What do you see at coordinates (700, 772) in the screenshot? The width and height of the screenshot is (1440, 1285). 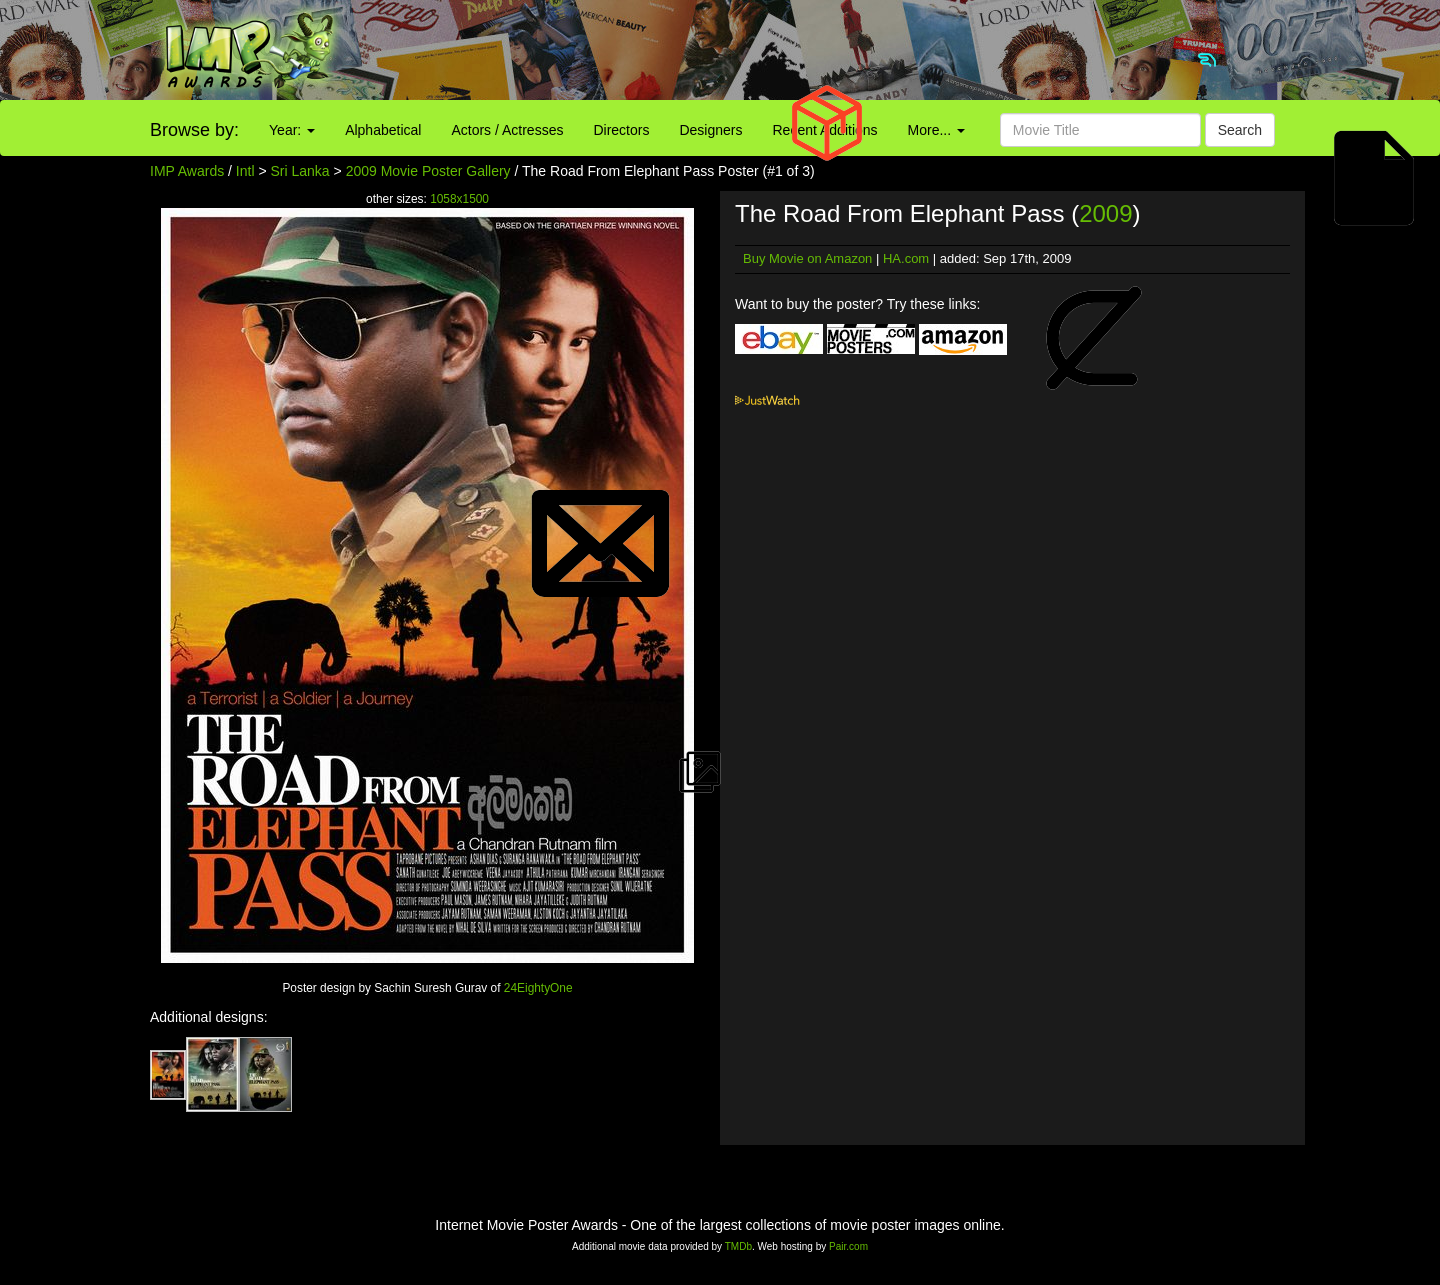 I see `view photo gallery` at bounding box center [700, 772].